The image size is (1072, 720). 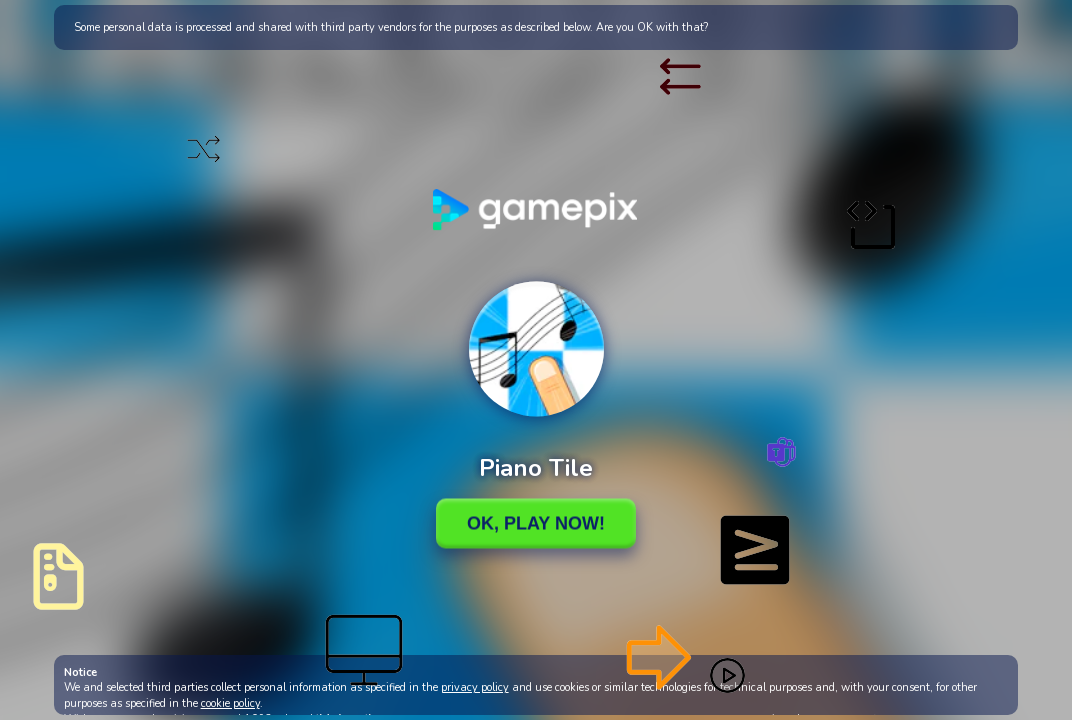 What do you see at coordinates (364, 647) in the screenshot?
I see `switch to desktop view` at bounding box center [364, 647].